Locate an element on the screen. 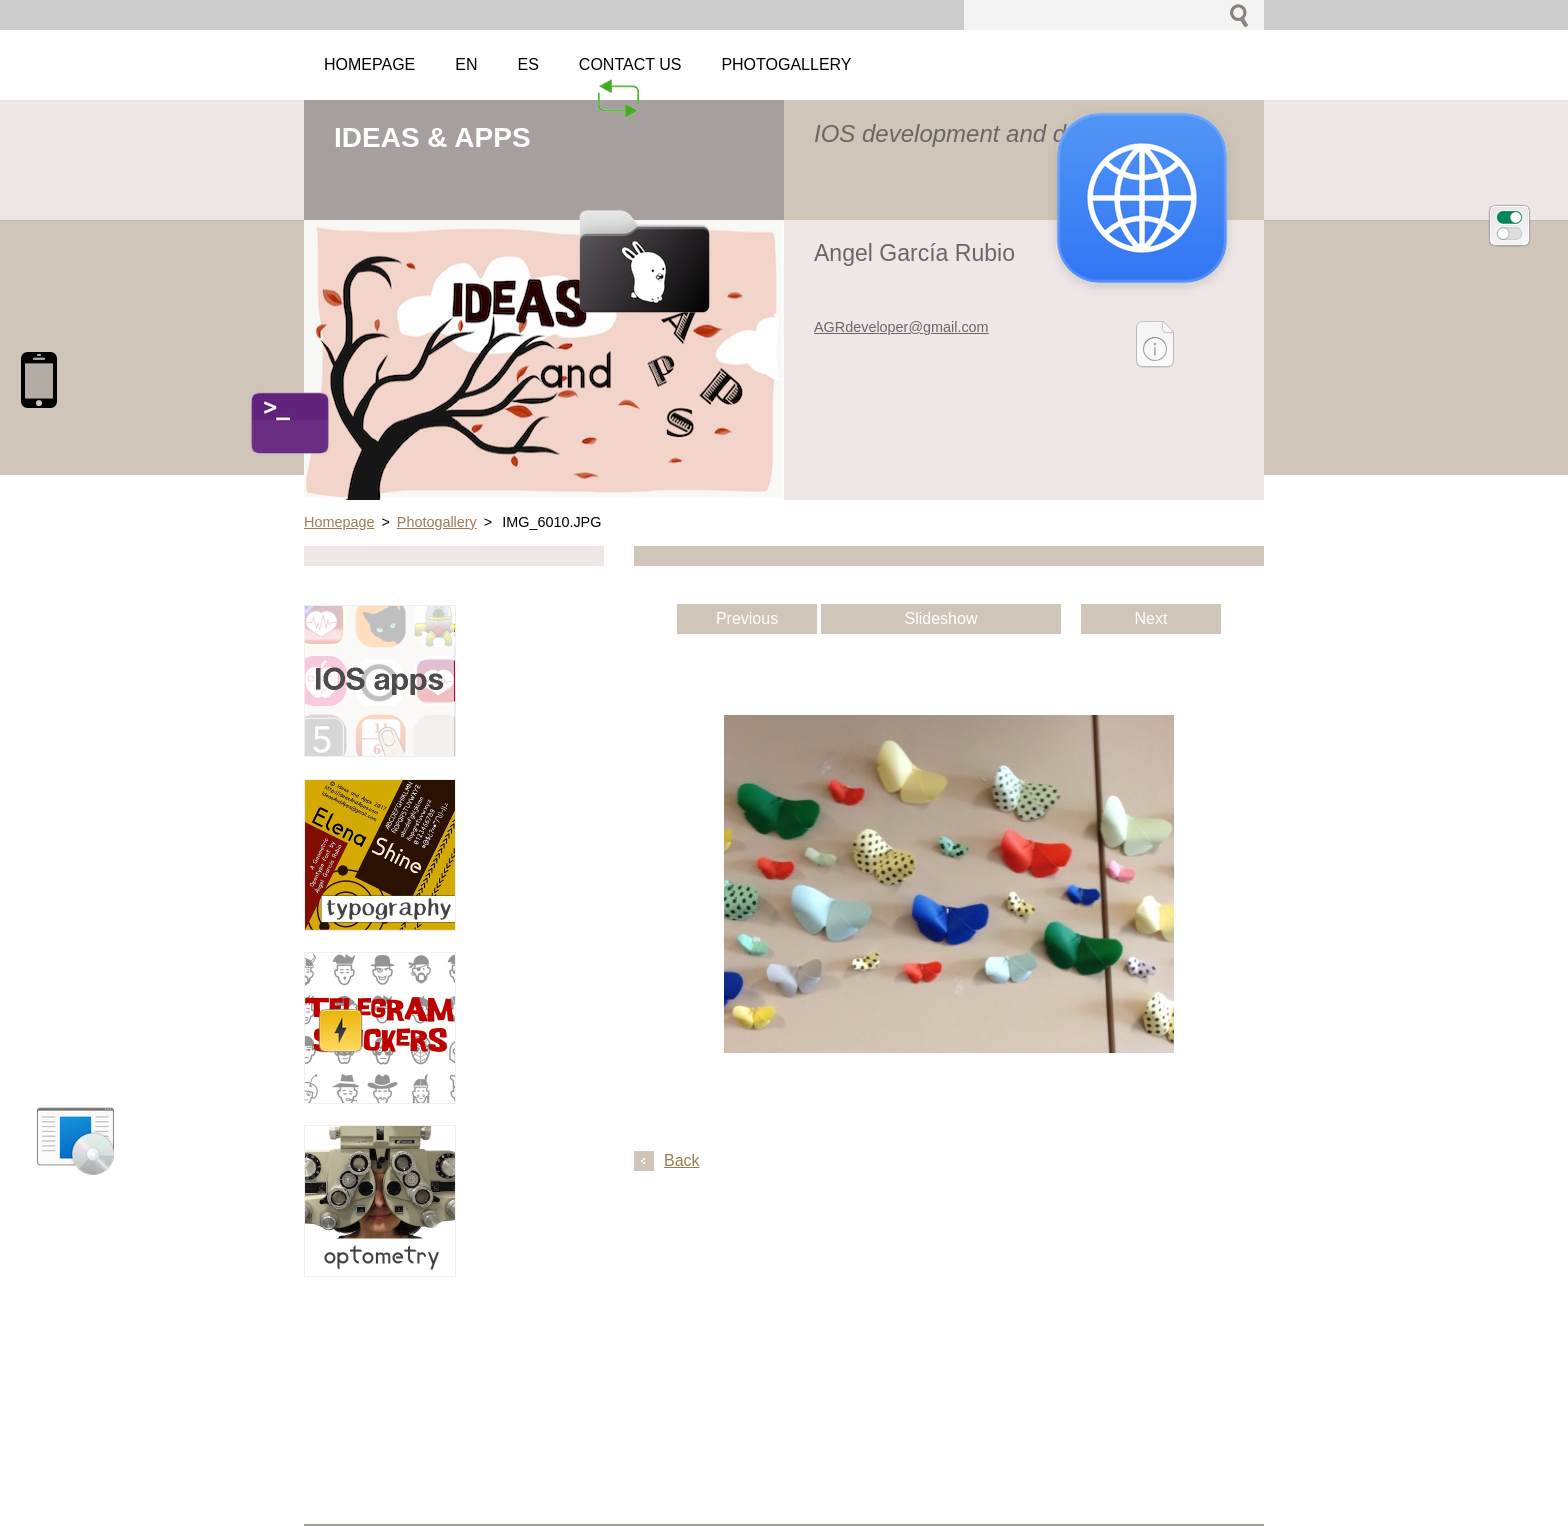  open program installation disc is located at coordinates (75, 1136).